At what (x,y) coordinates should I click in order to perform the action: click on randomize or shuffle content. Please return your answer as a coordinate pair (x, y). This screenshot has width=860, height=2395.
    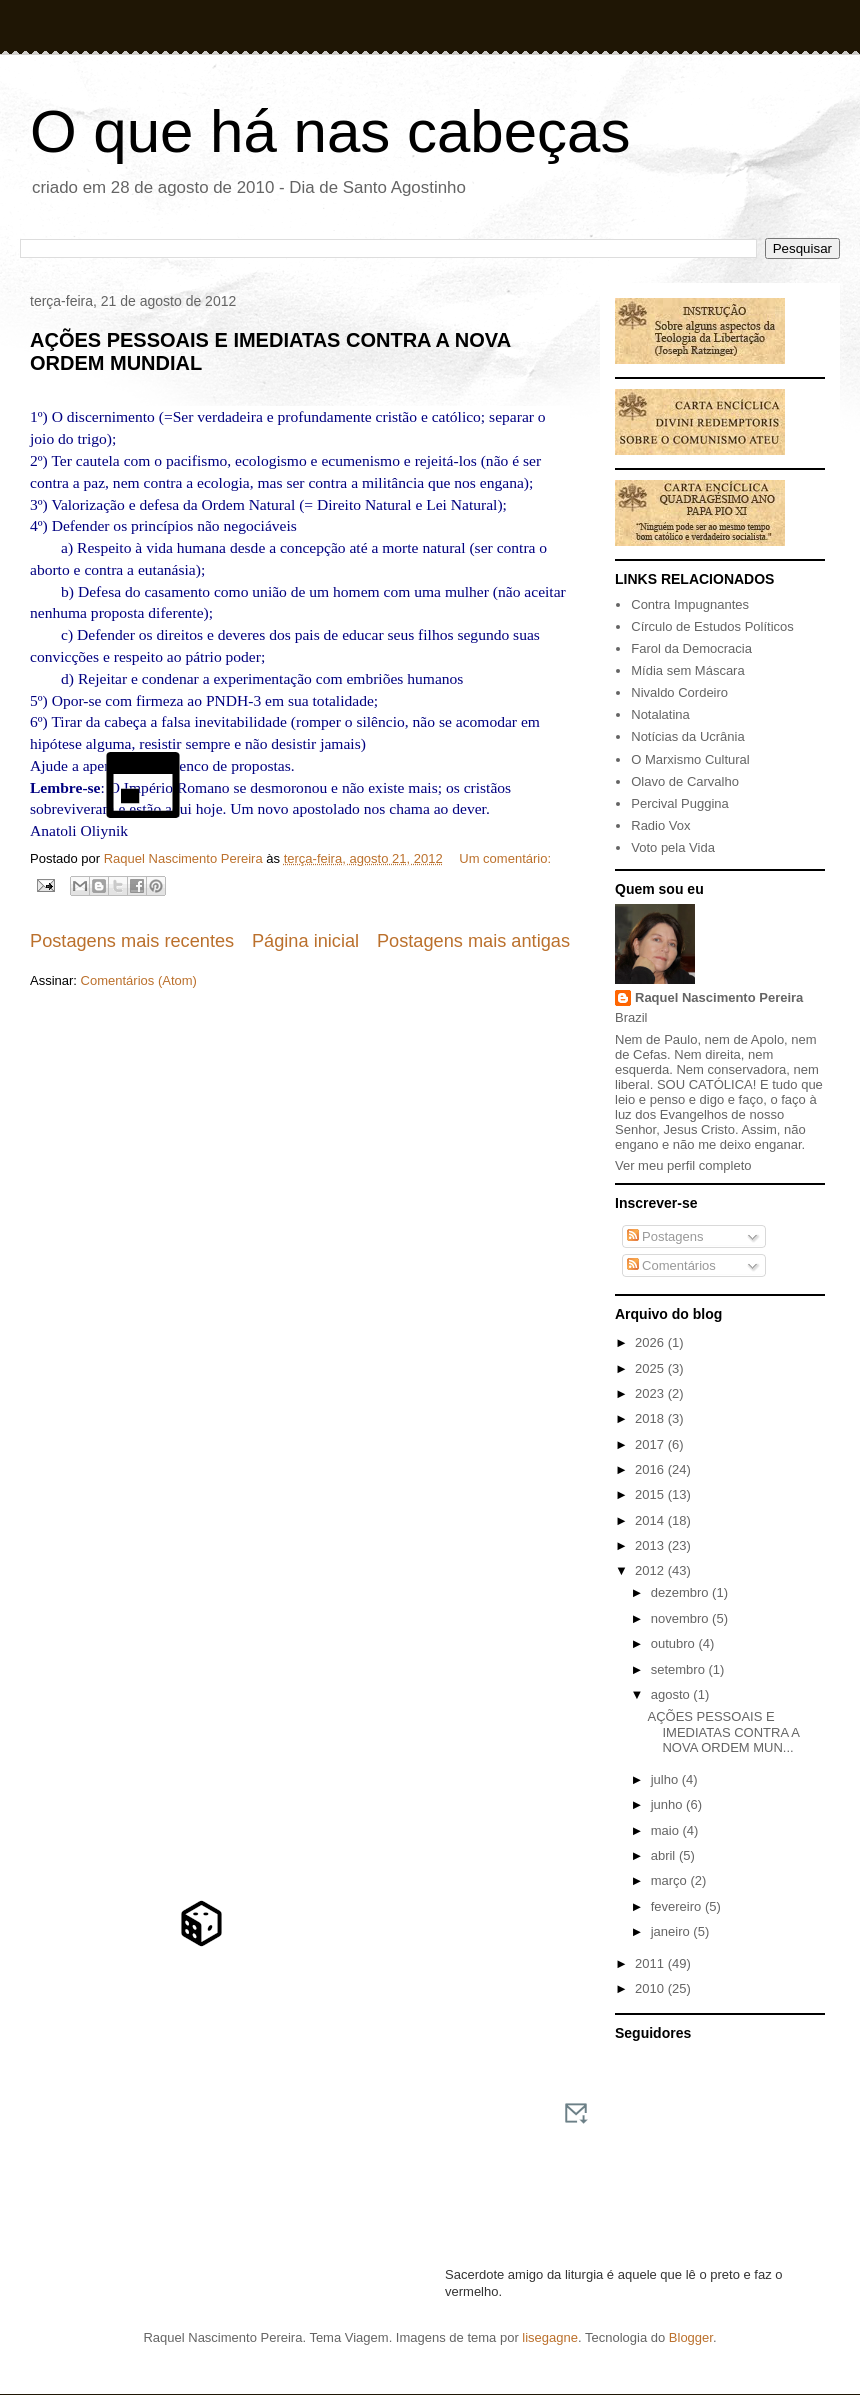
    Looking at the image, I should click on (201, 1923).